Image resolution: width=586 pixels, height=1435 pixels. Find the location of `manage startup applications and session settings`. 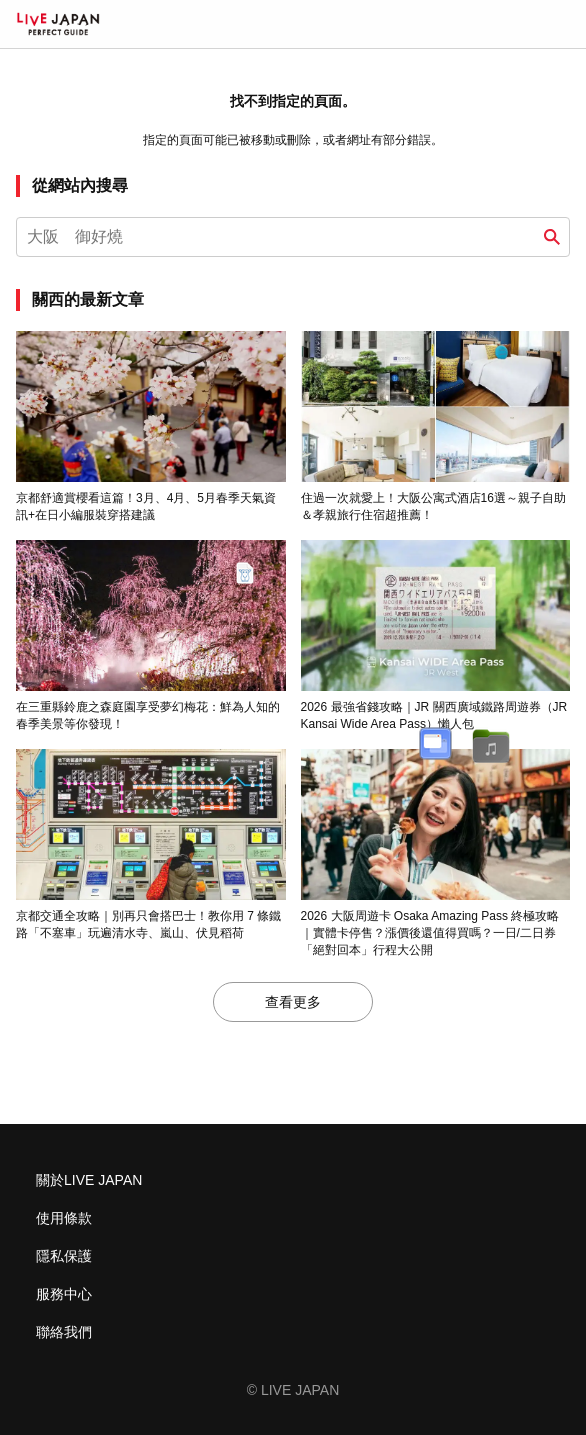

manage startup applications and session settings is located at coordinates (435, 743).